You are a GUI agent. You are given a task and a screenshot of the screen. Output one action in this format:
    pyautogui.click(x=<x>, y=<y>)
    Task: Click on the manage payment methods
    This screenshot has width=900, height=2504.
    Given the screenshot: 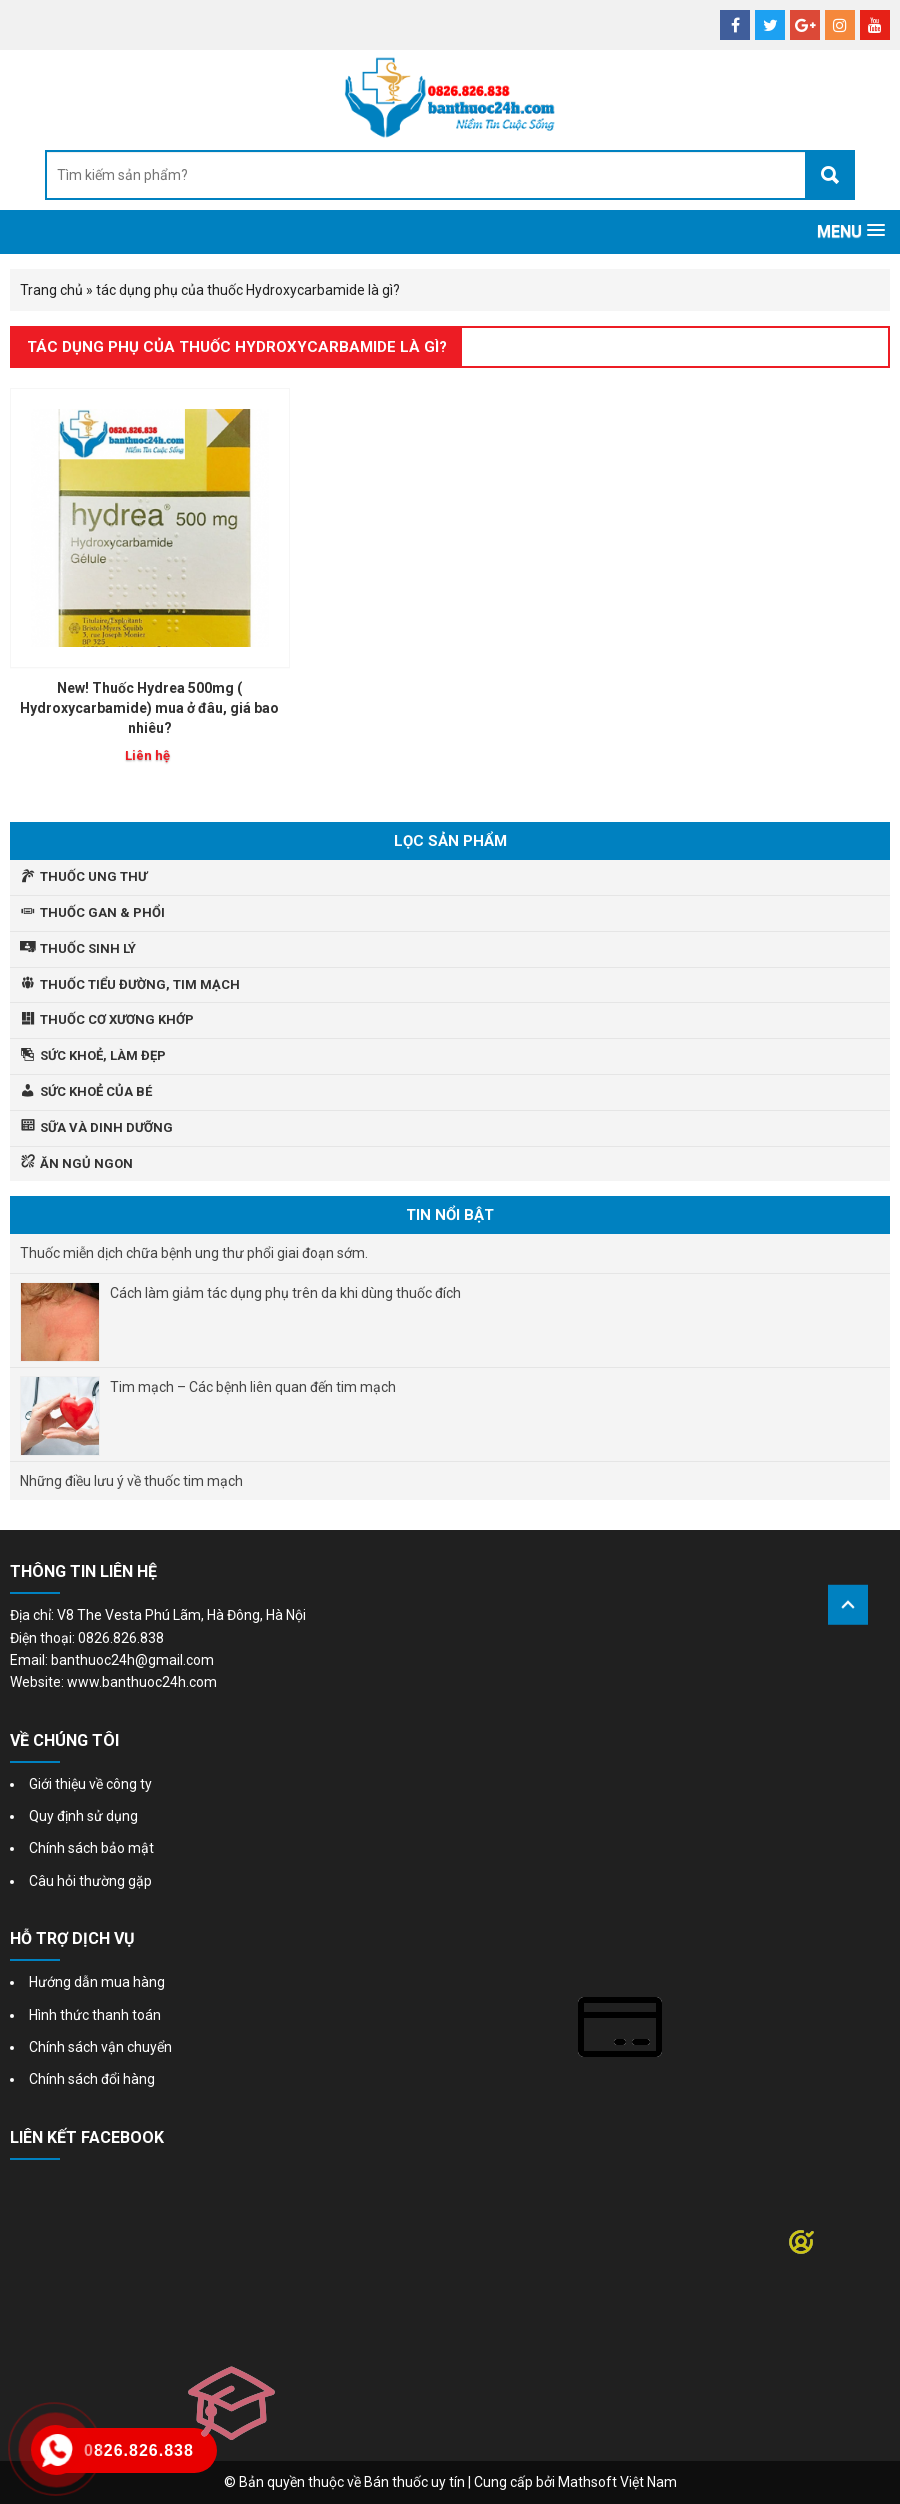 What is the action you would take?
    pyautogui.click(x=620, y=2027)
    